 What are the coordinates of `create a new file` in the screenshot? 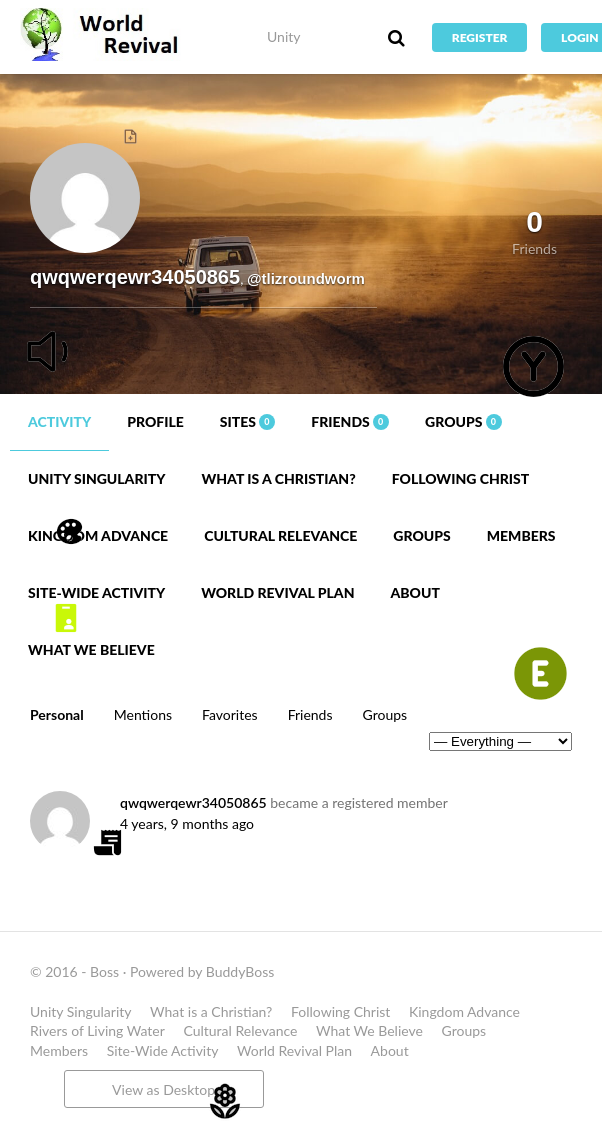 It's located at (130, 136).